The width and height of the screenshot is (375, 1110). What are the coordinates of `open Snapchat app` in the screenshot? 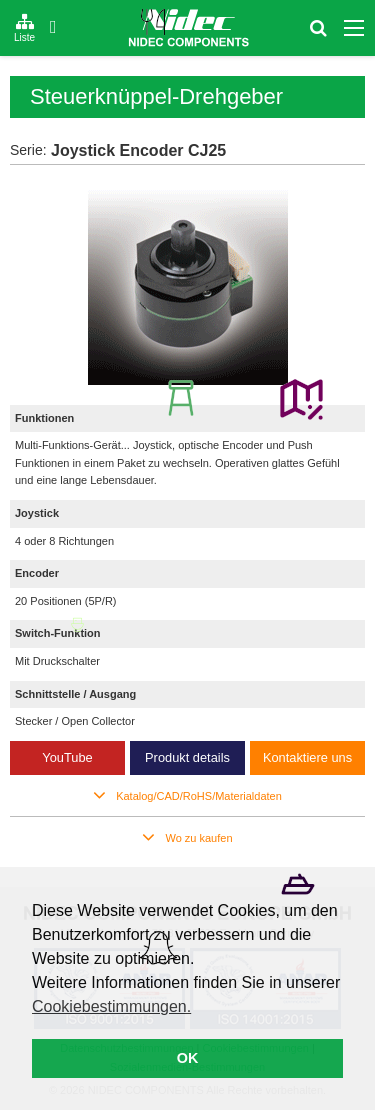 It's located at (158, 948).